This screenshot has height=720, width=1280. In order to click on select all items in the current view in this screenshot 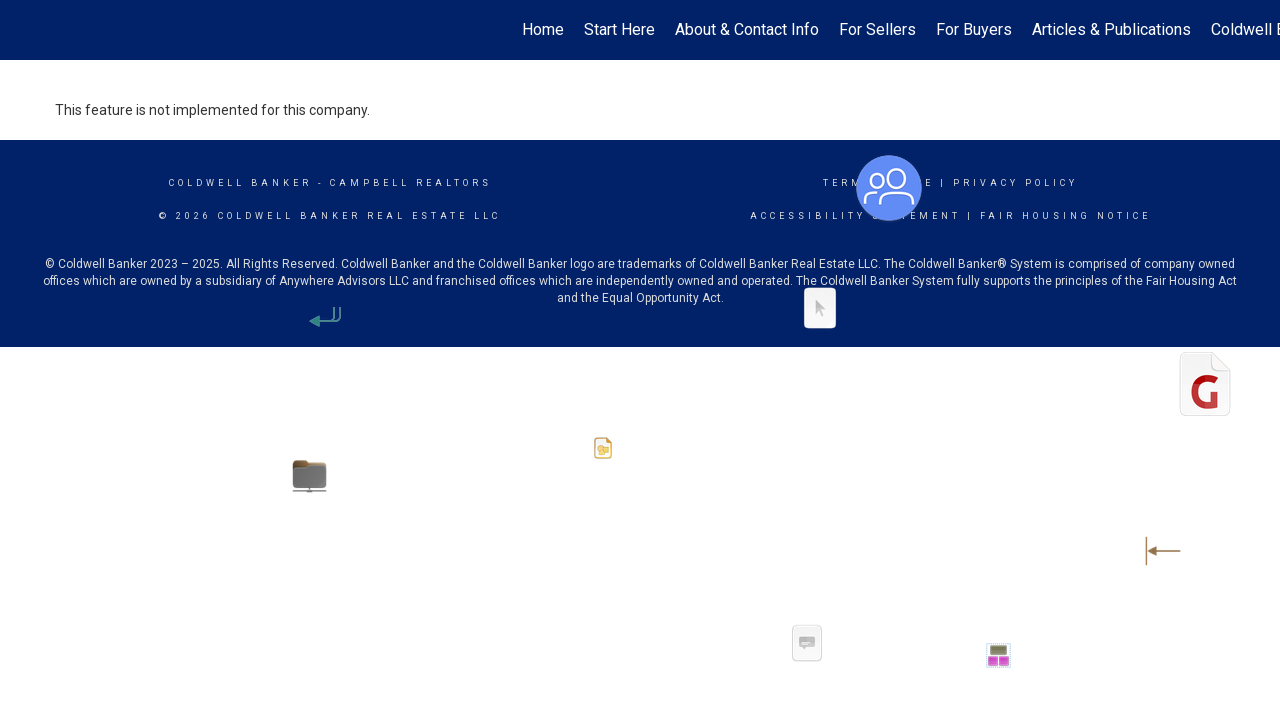, I will do `click(998, 655)`.